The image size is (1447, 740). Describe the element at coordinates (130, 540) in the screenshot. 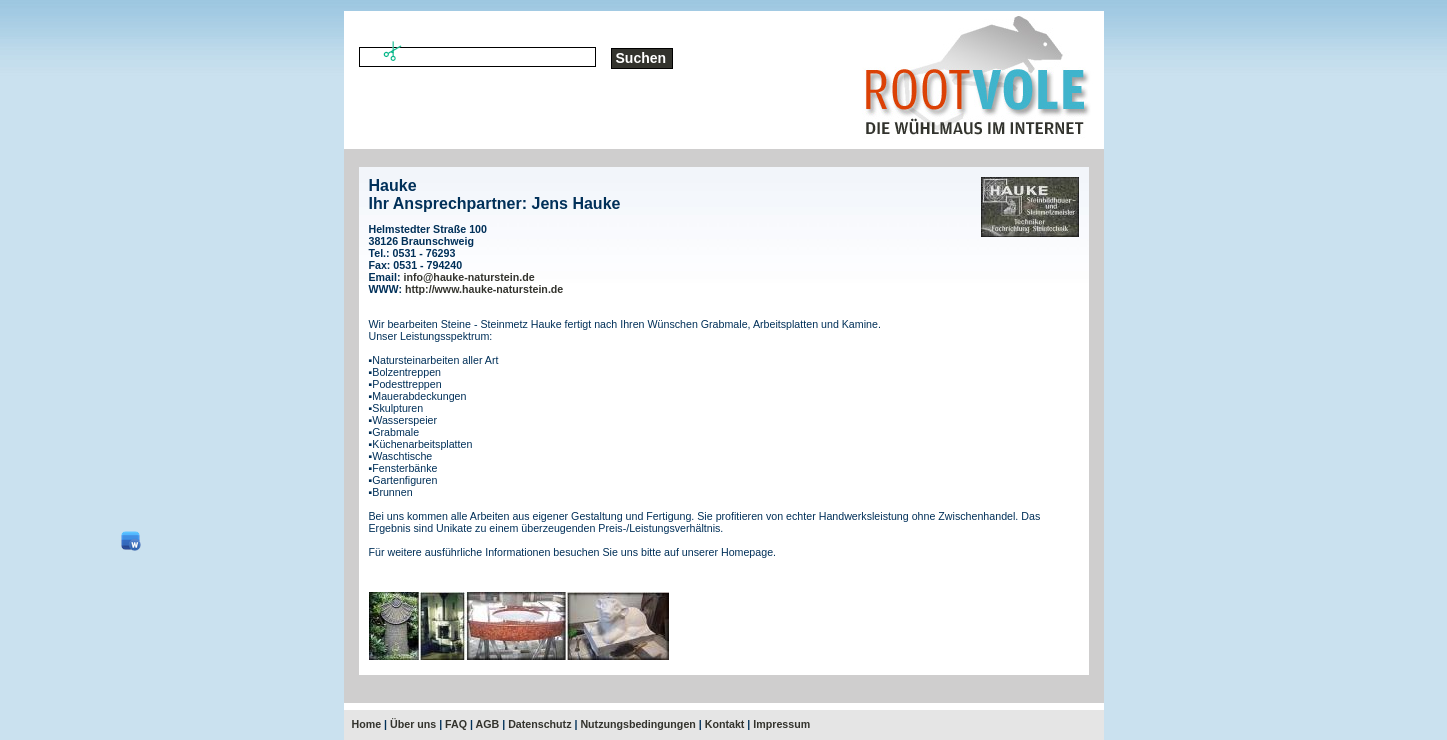

I see `open Microsoft Word` at that location.